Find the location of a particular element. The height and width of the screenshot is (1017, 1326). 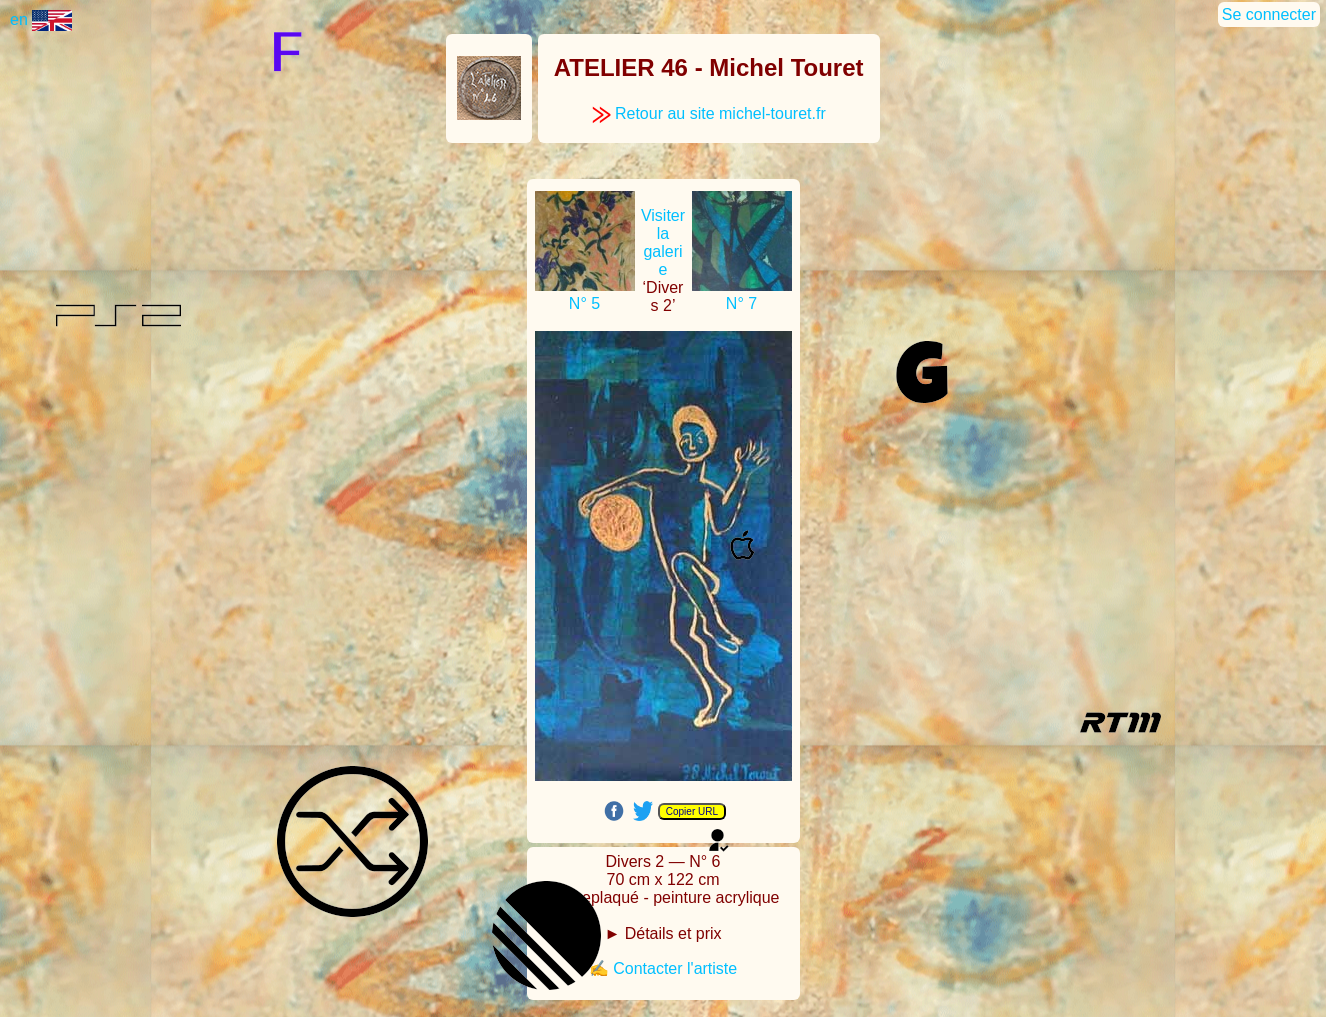

playstation 2 brand logo is located at coordinates (118, 315).